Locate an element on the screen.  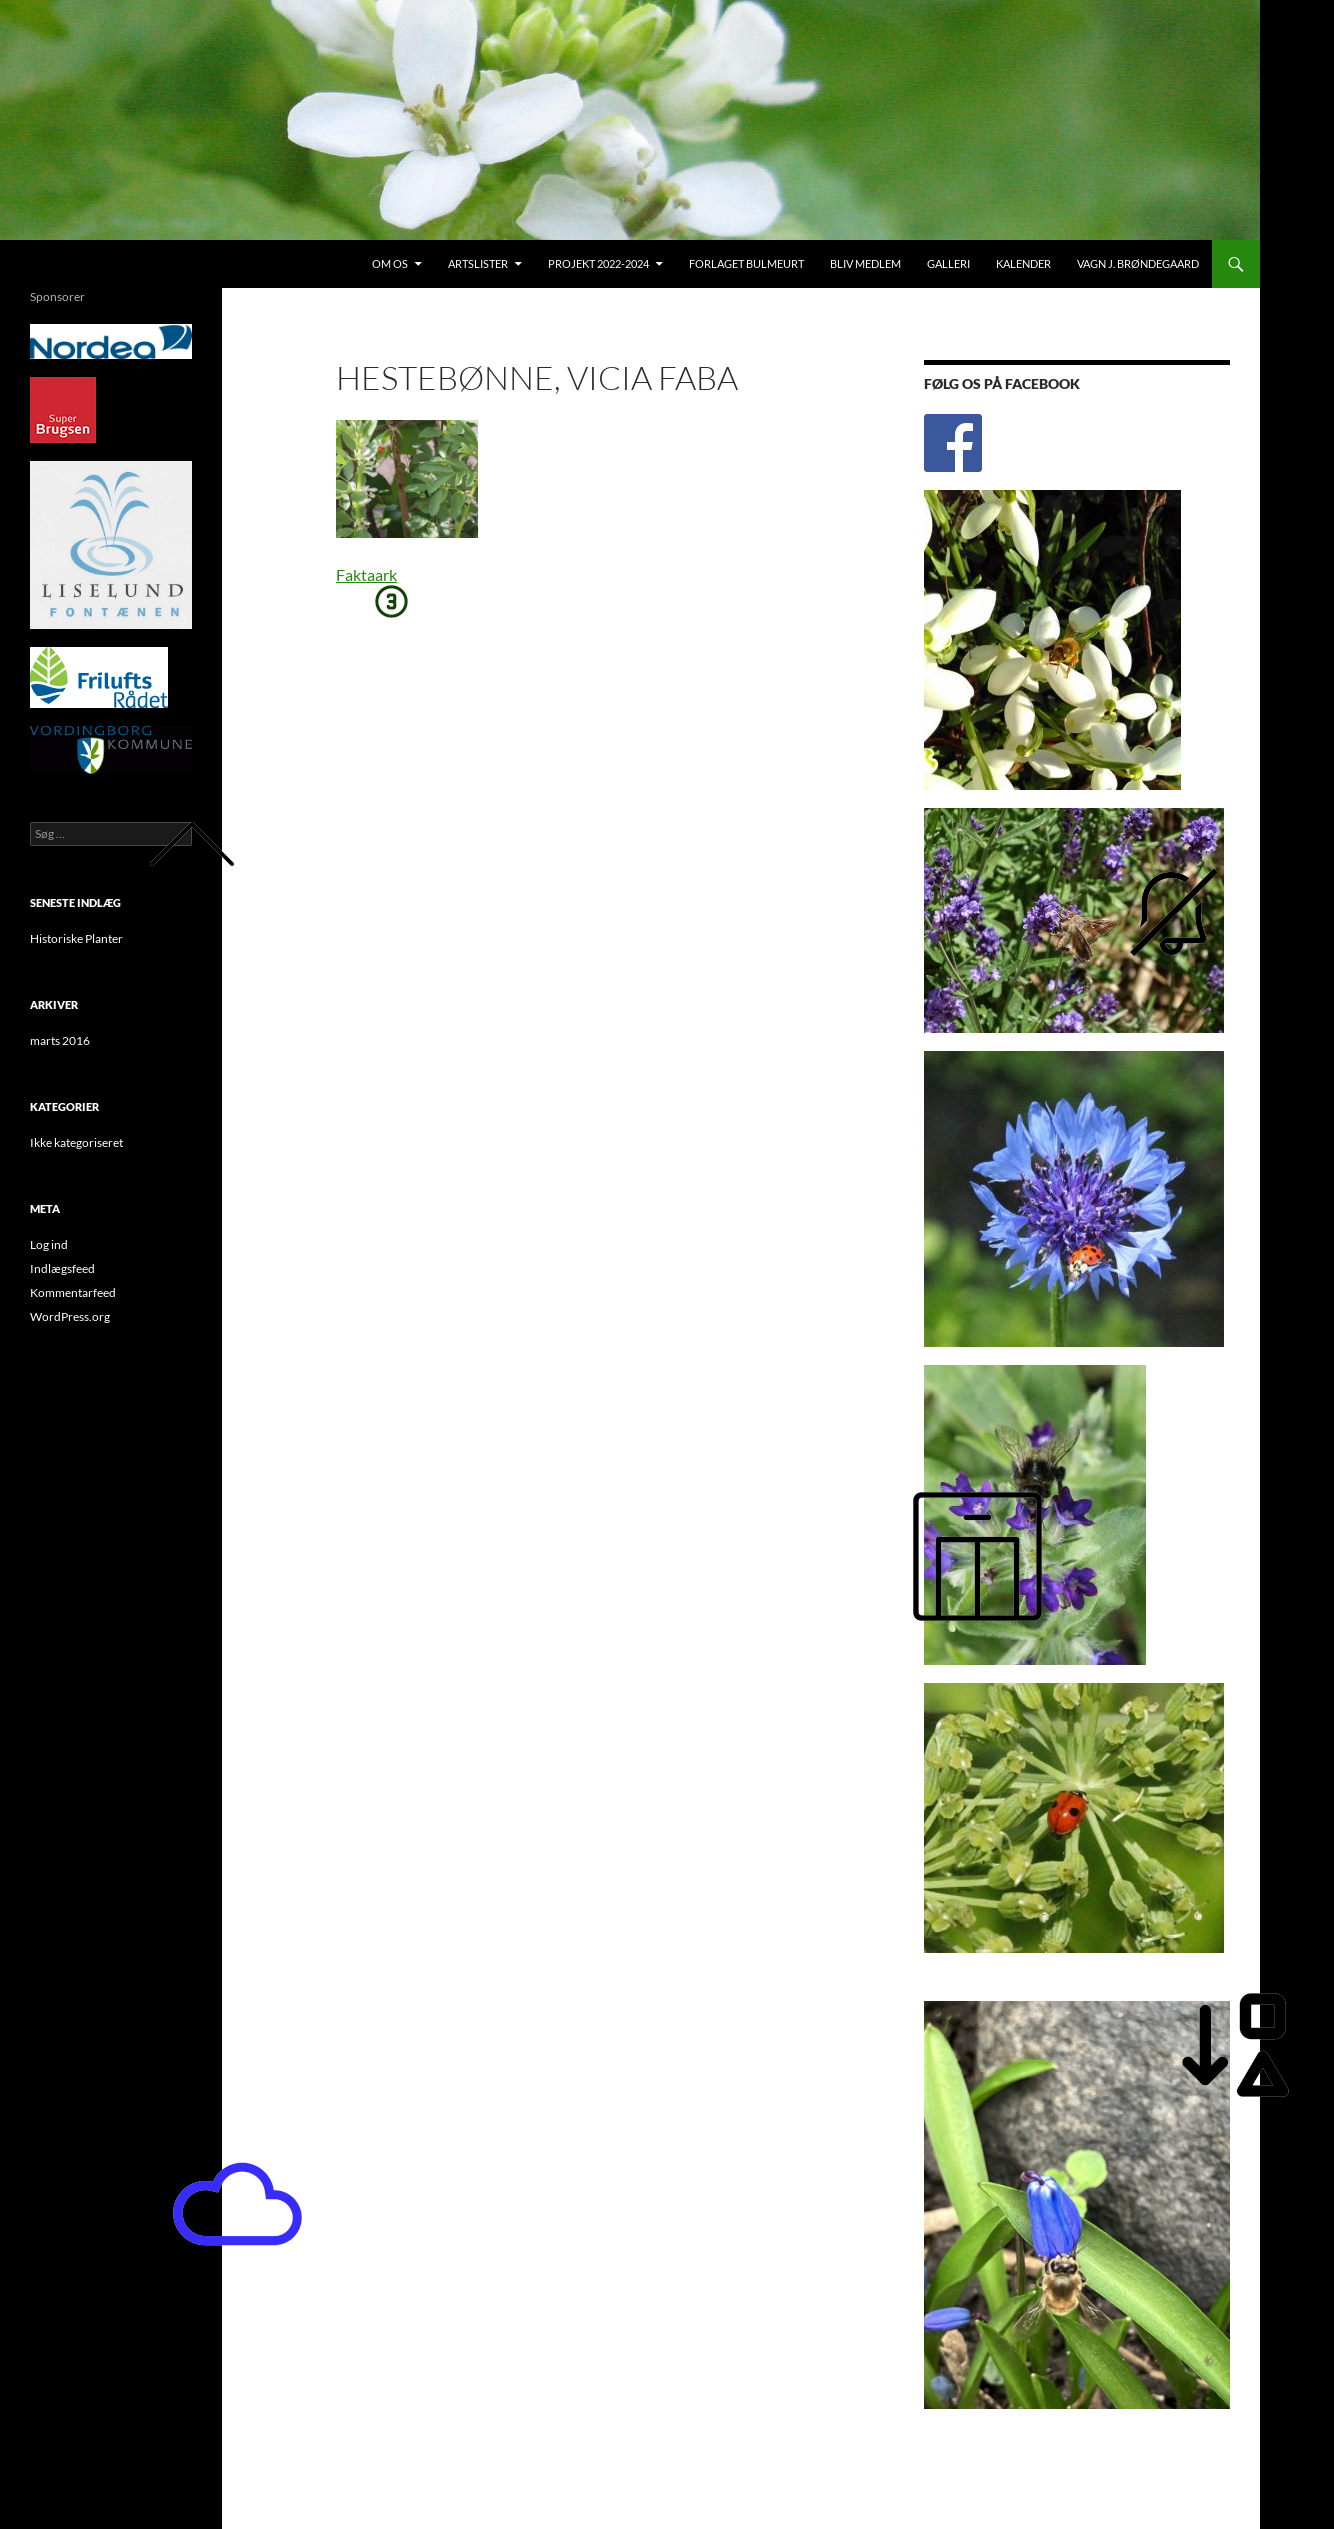
step 3 in a multi-step process is located at coordinates (391, 601).